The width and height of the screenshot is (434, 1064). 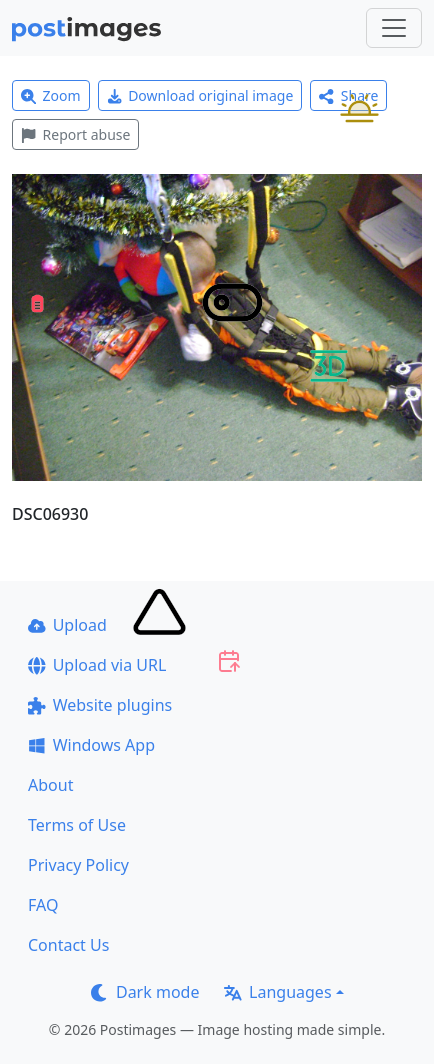 I want to click on toggle switch in off position, so click(x=232, y=302).